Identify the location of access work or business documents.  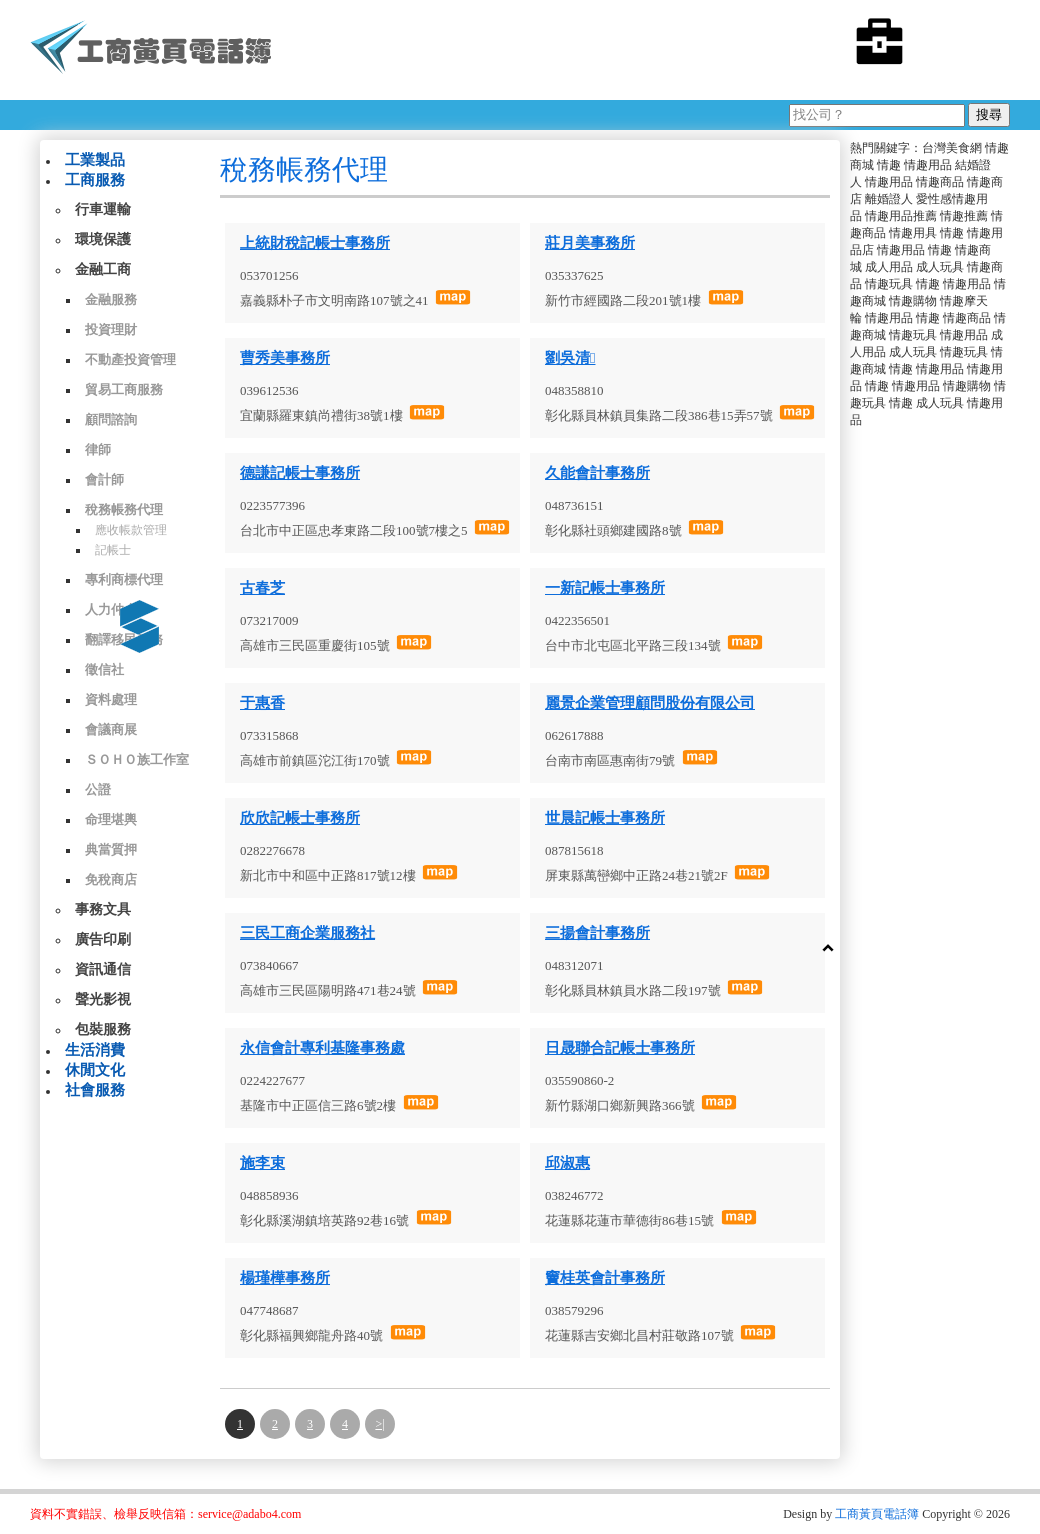
(879, 43).